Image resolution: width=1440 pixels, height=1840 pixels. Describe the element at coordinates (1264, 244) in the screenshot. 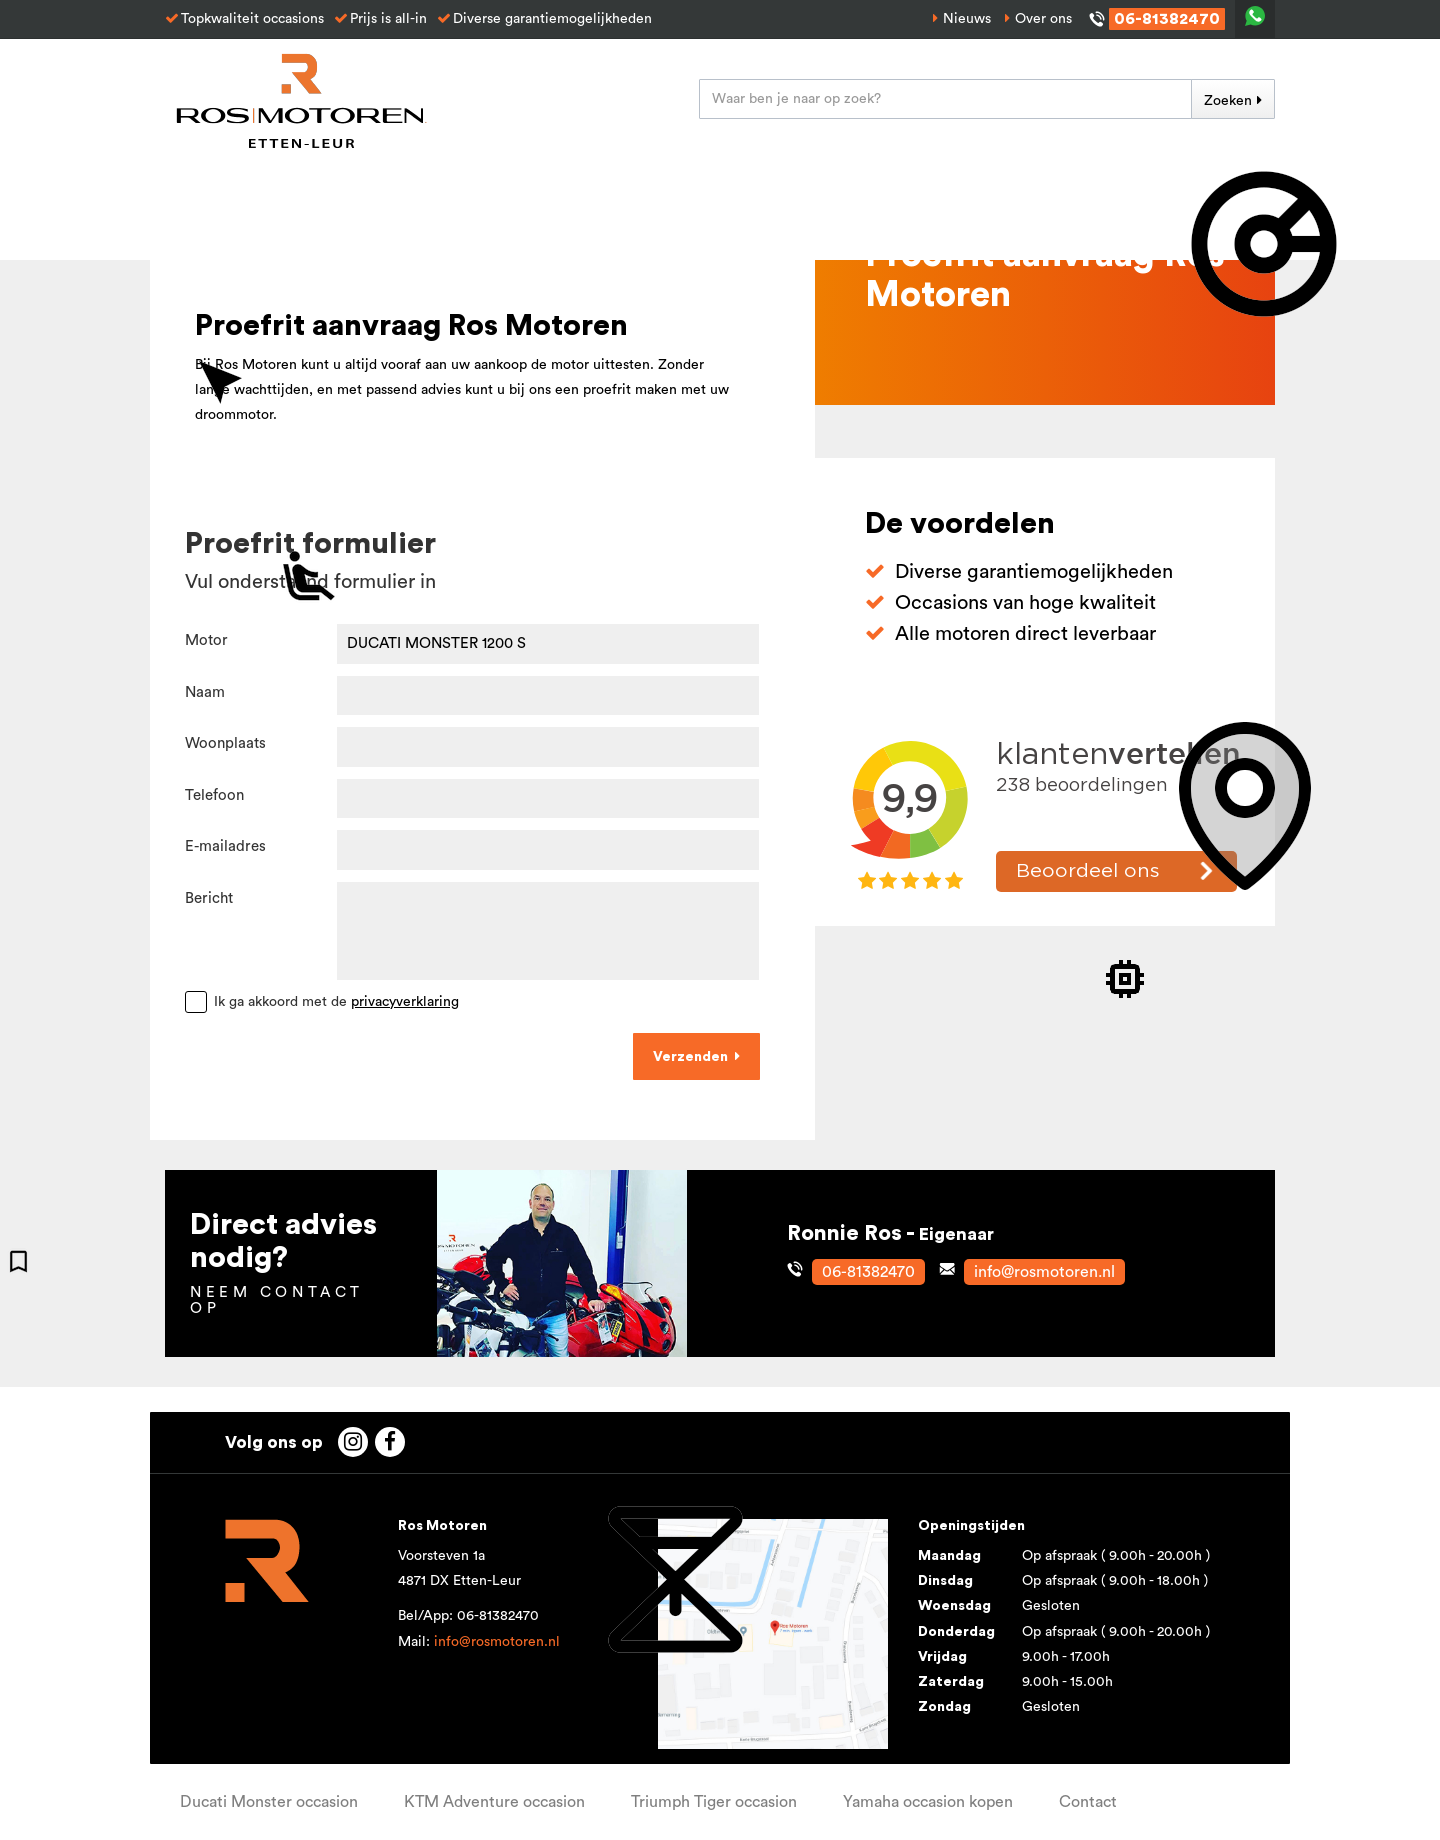

I see `play or access music library` at that location.